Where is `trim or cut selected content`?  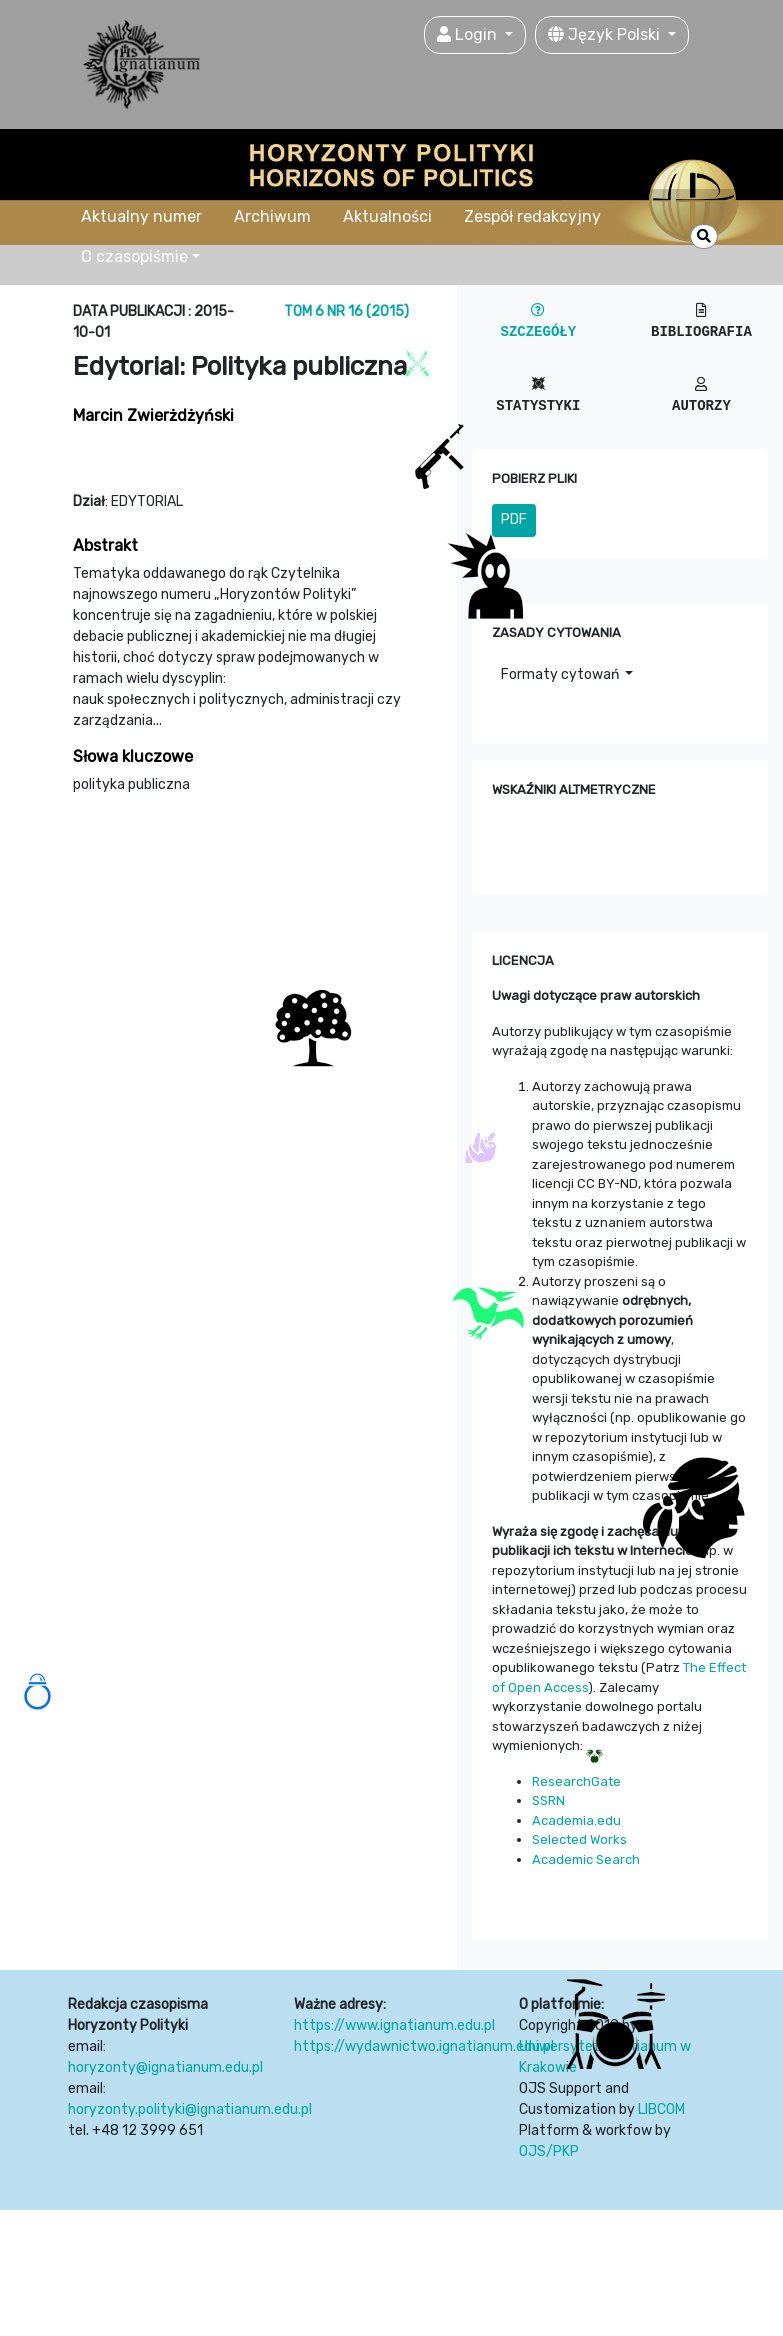 trim or cut selected content is located at coordinates (417, 363).